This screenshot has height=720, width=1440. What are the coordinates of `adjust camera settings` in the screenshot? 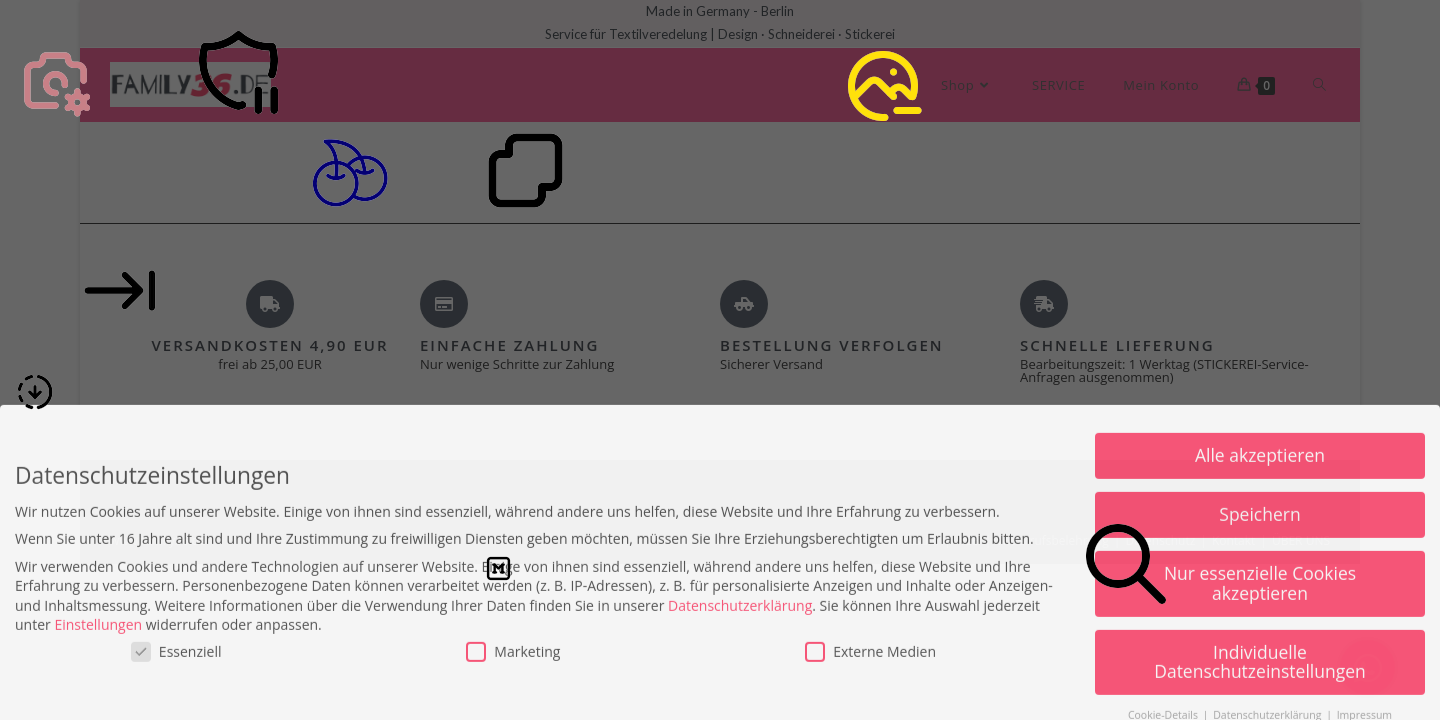 It's located at (55, 80).